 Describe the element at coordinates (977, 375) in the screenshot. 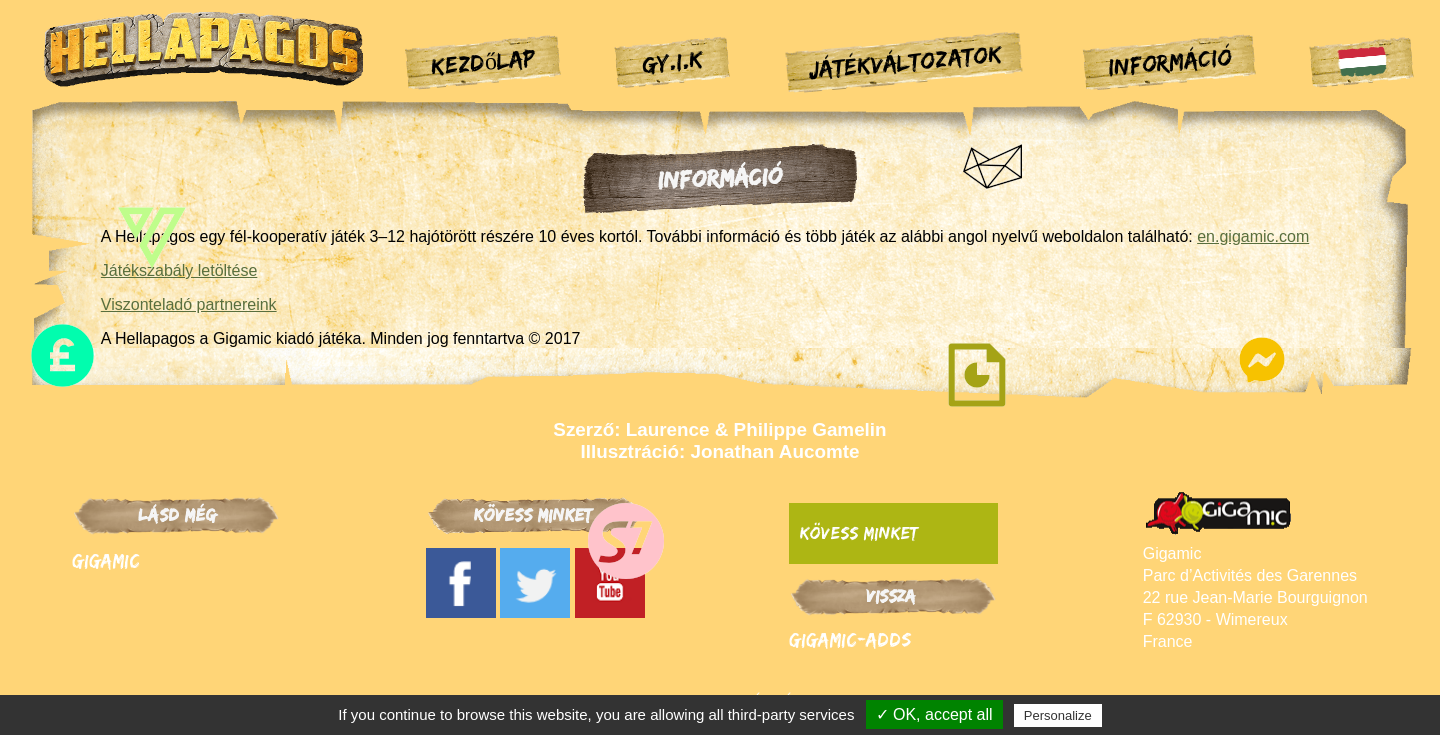

I see `view document with chart data` at that location.